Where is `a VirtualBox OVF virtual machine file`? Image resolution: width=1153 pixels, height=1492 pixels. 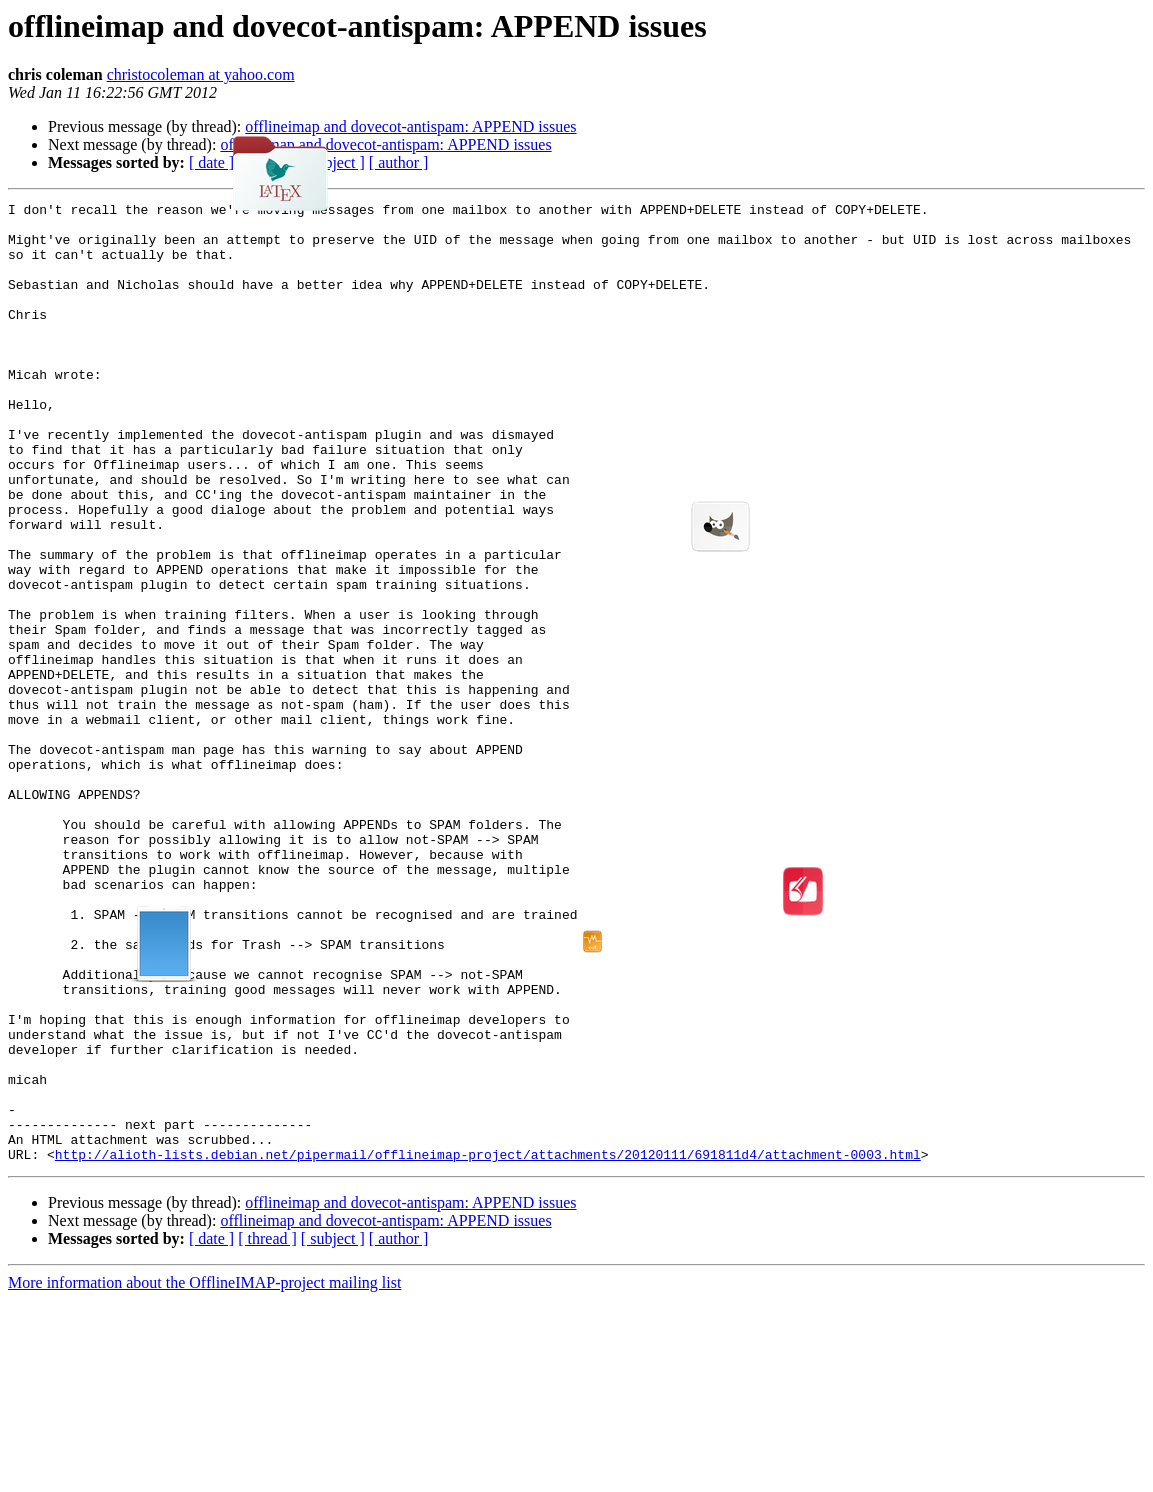 a VirtualBox OVF virtual machine file is located at coordinates (592, 941).